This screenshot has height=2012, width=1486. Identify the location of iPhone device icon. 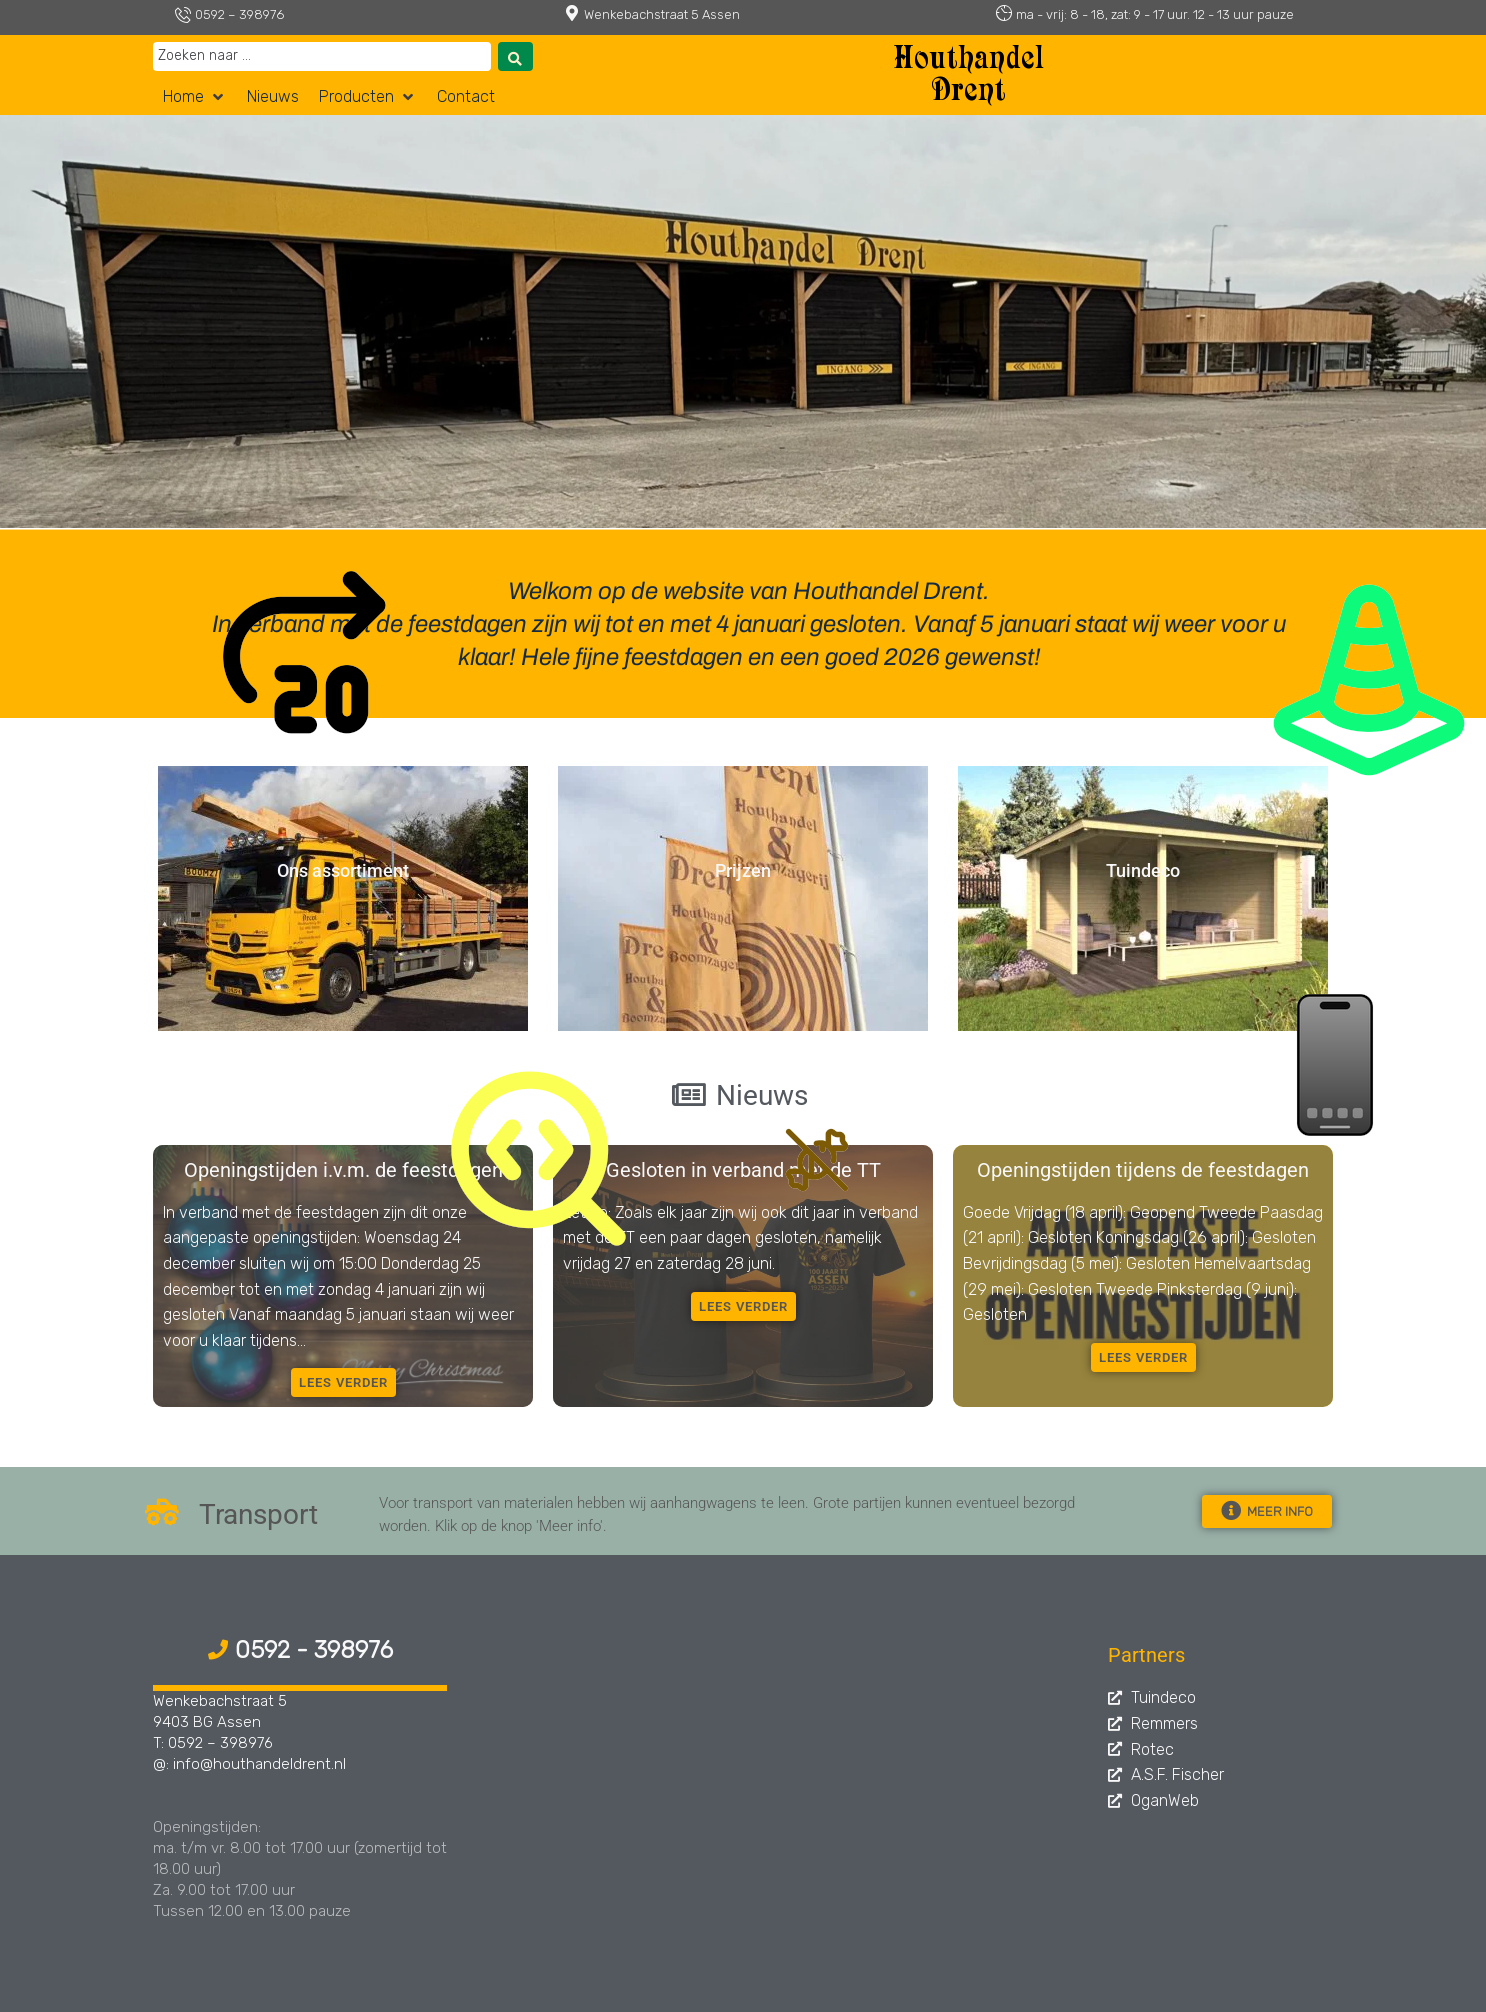
(1335, 1065).